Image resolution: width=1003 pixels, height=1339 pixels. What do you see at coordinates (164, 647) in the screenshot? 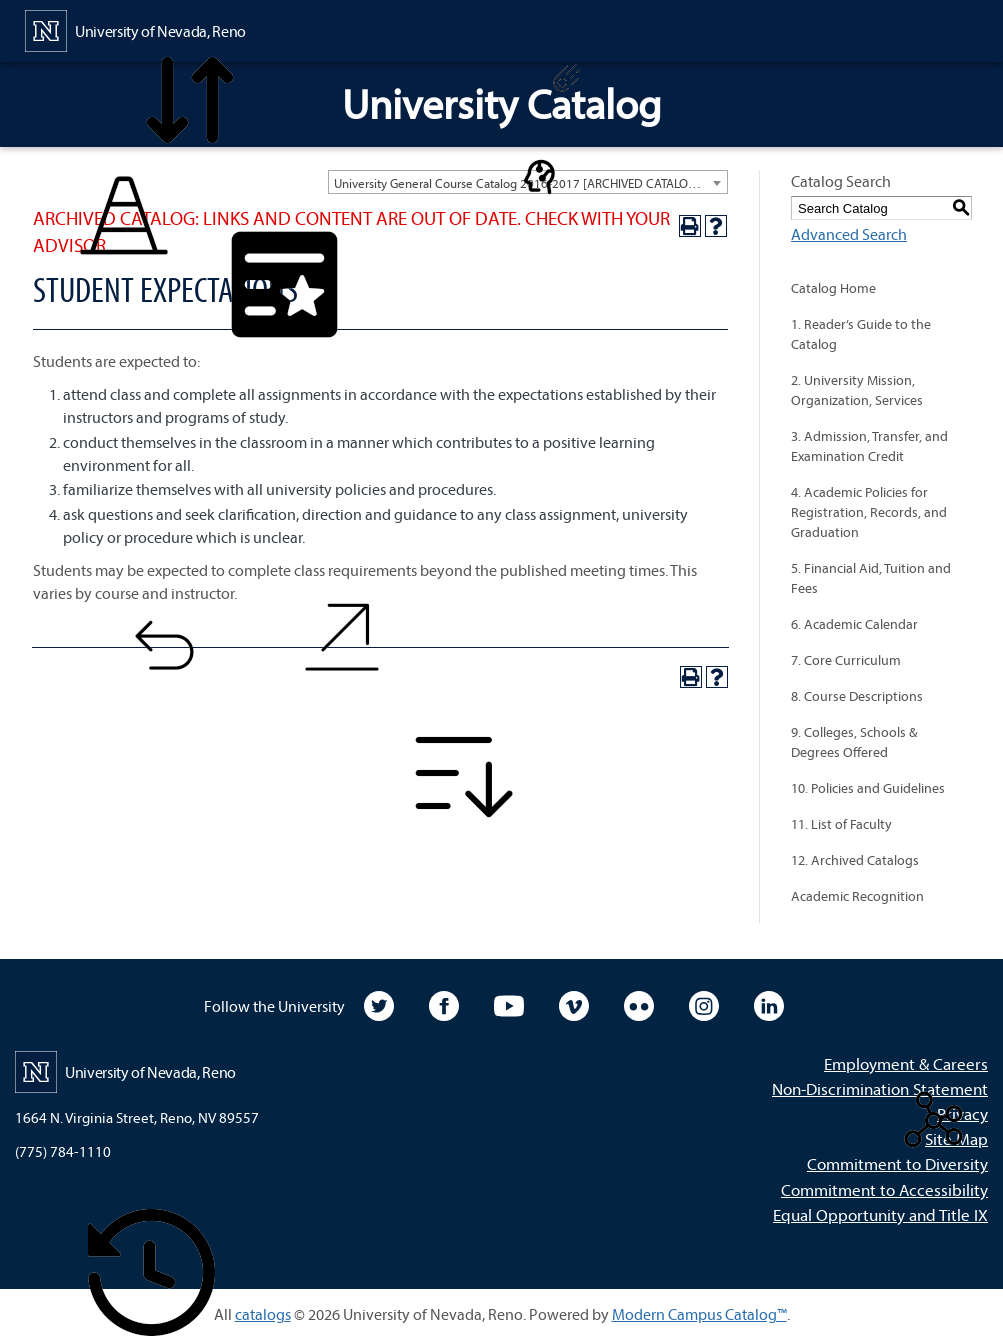
I see `undo previous action` at bounding box center [164, 647].